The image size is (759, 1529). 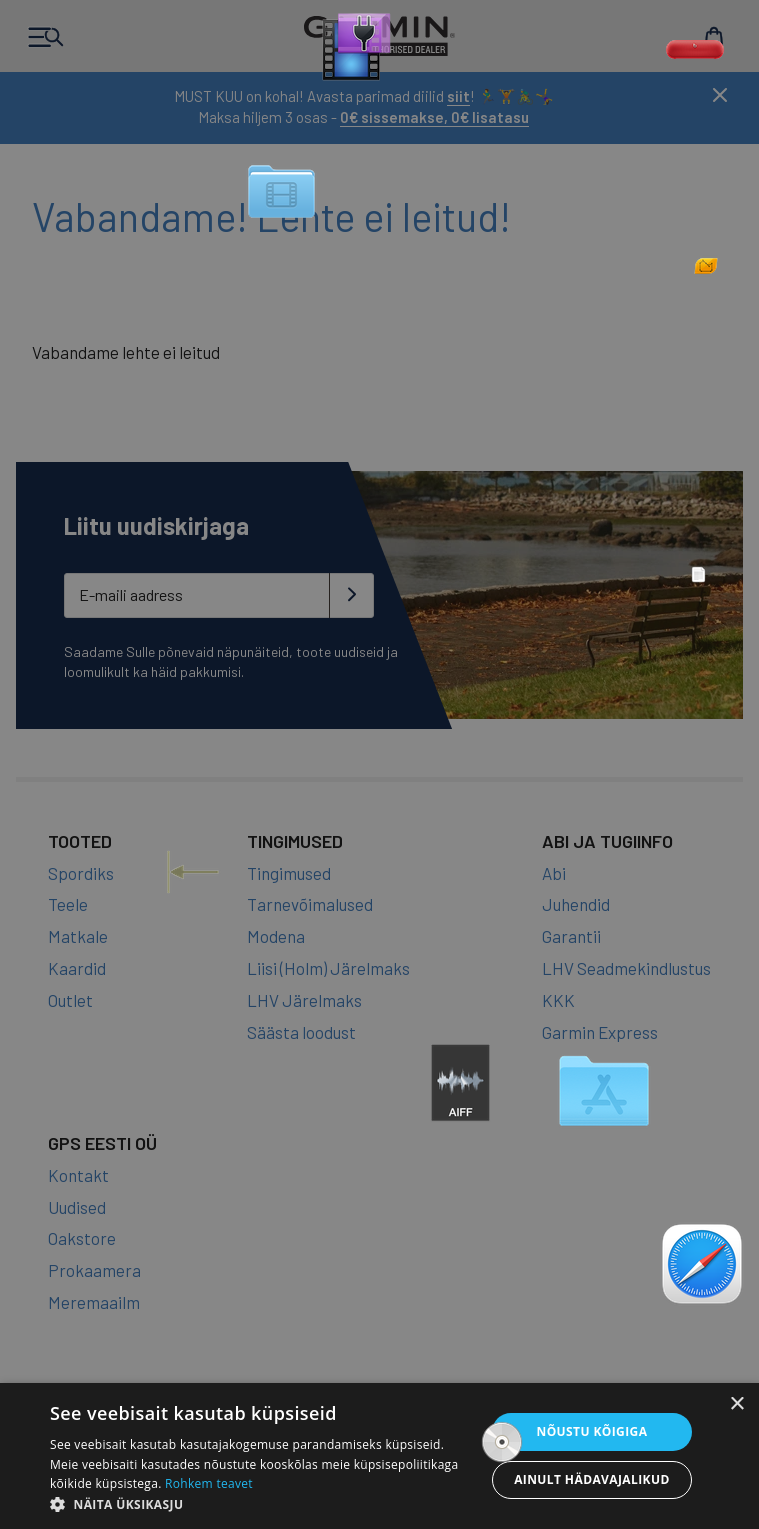 What do you see at coordinates (502, 1442) in the screenshot?
I see `indicates a CD-R or writable disc drive` at bounding box center [502, 1442].